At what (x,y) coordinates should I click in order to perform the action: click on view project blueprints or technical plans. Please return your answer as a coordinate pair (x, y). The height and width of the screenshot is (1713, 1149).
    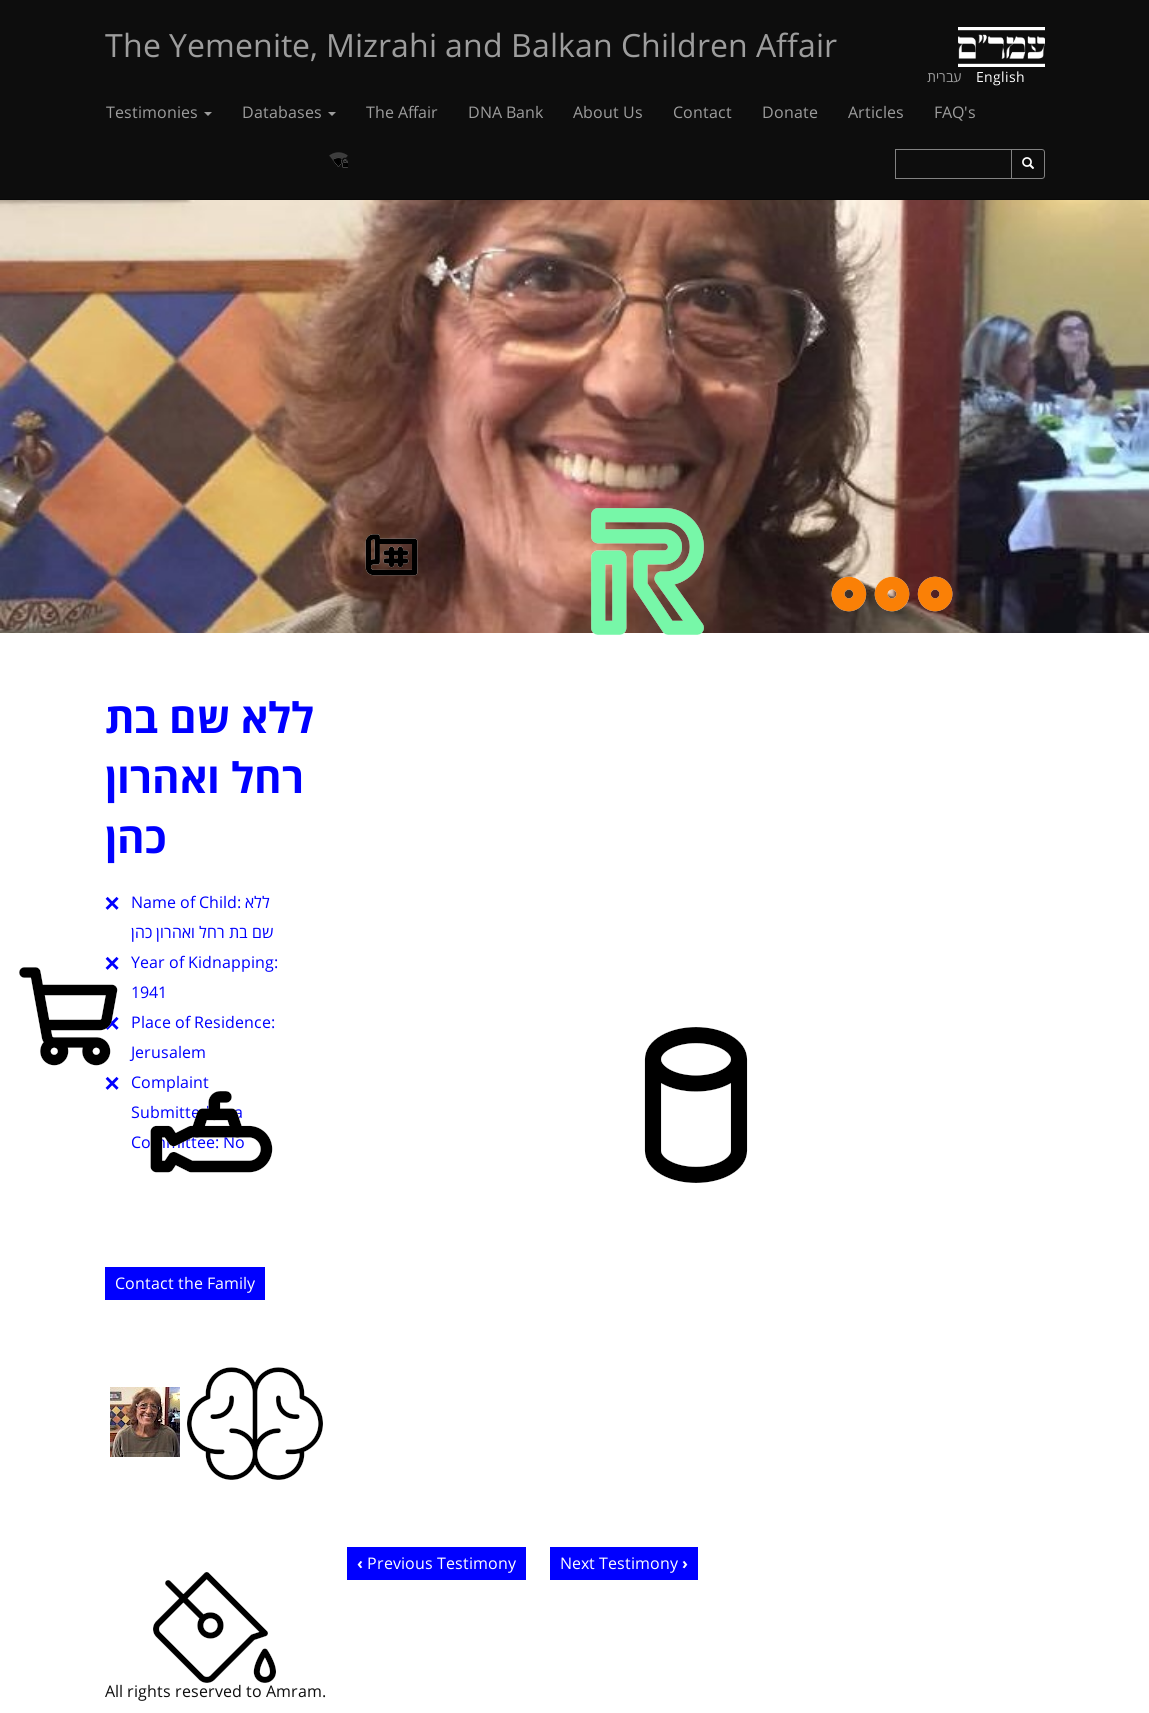
    Looking at the image, I should click on (391, 556).